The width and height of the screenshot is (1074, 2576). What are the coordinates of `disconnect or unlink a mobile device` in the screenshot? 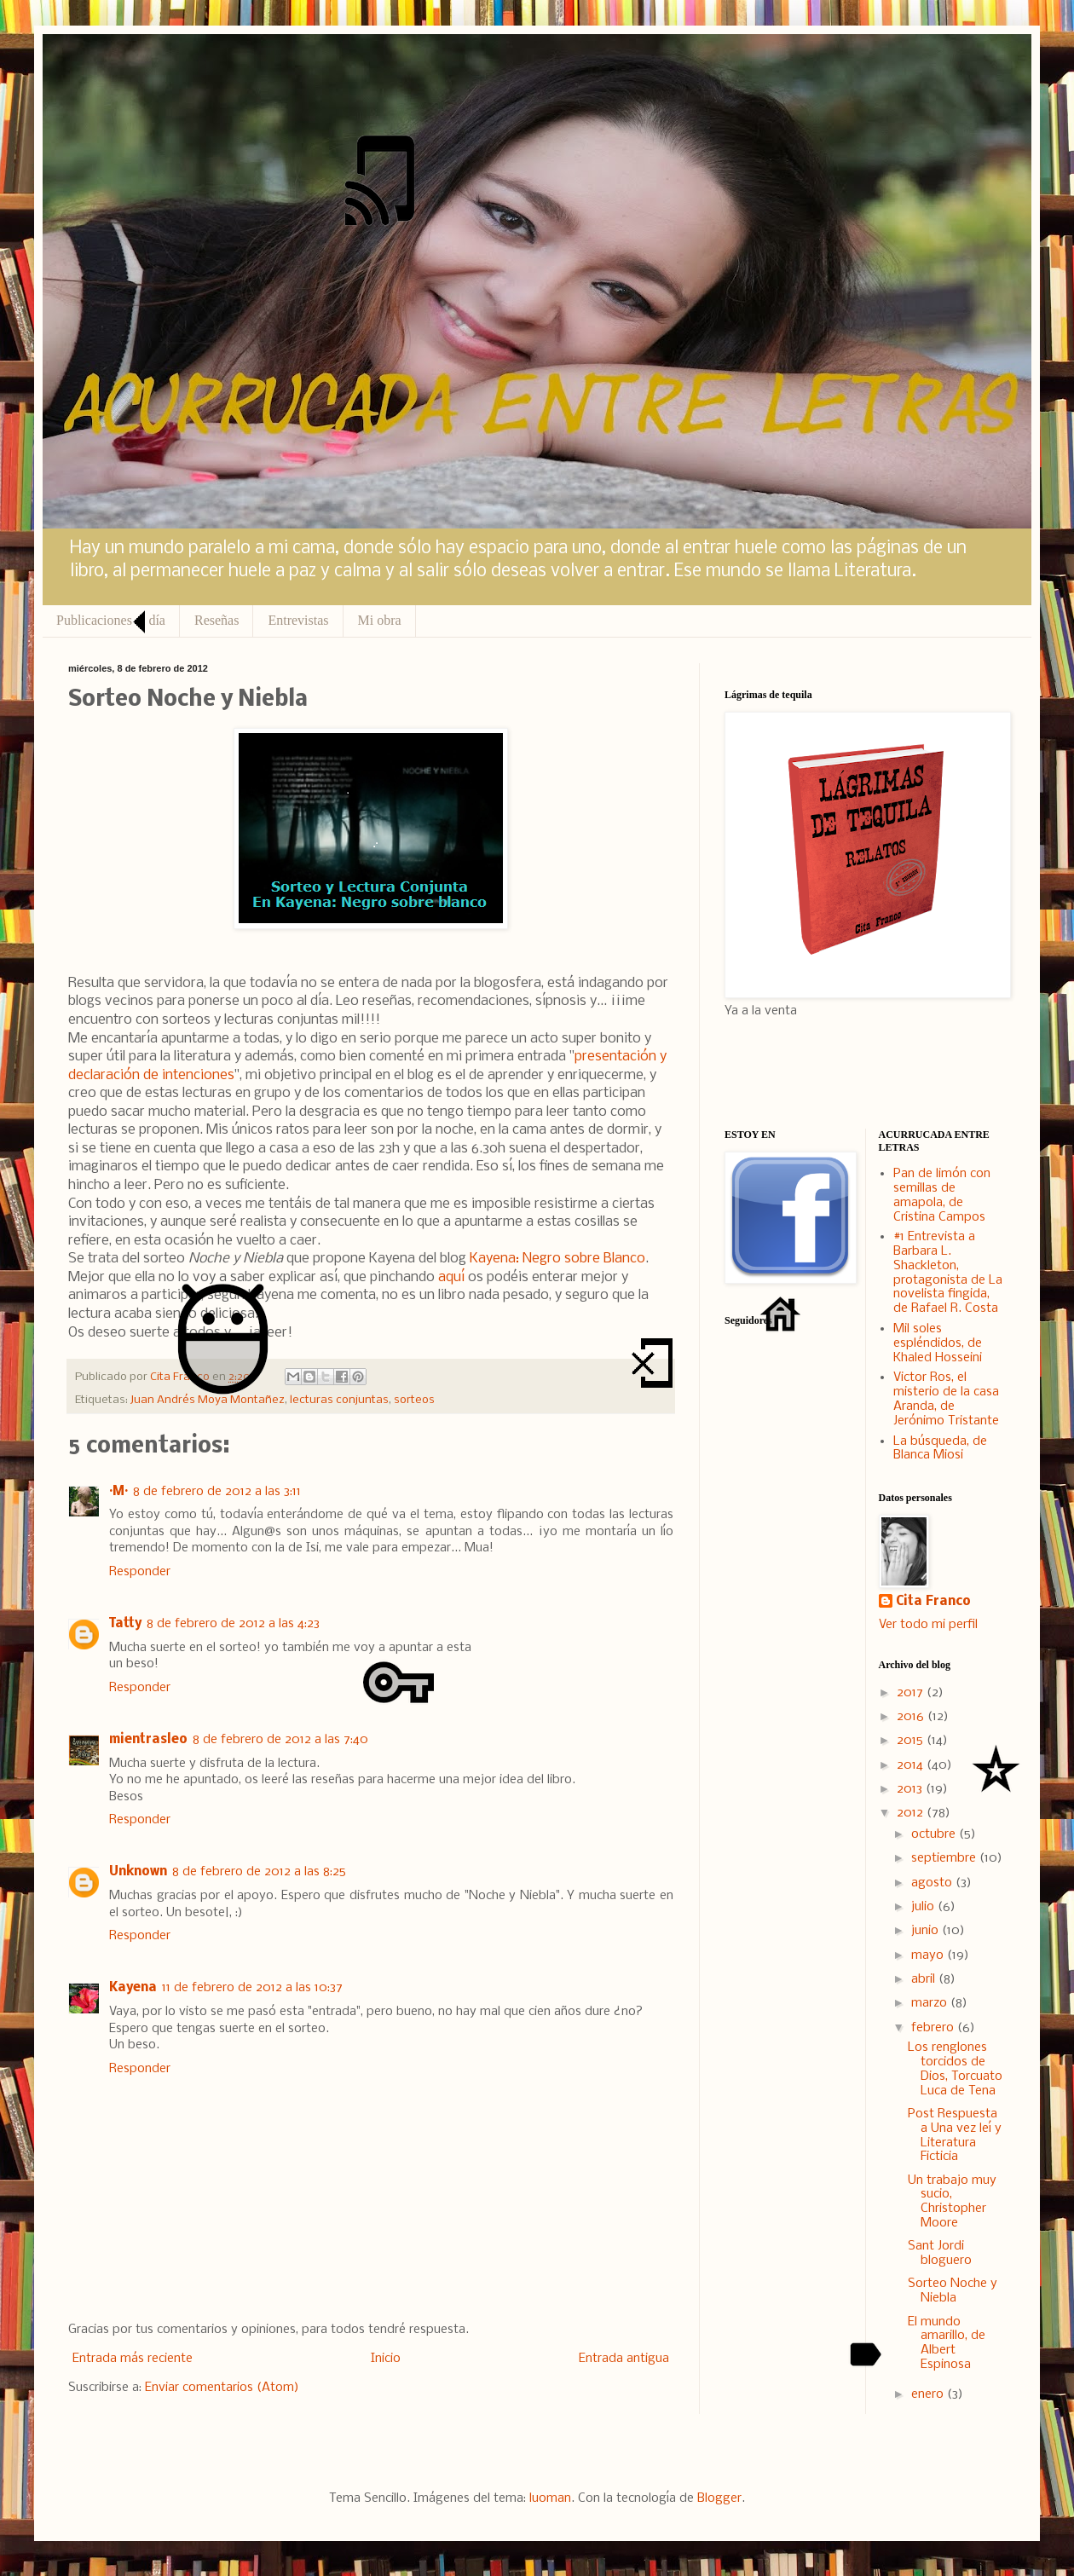 It's located at (652, 1363).